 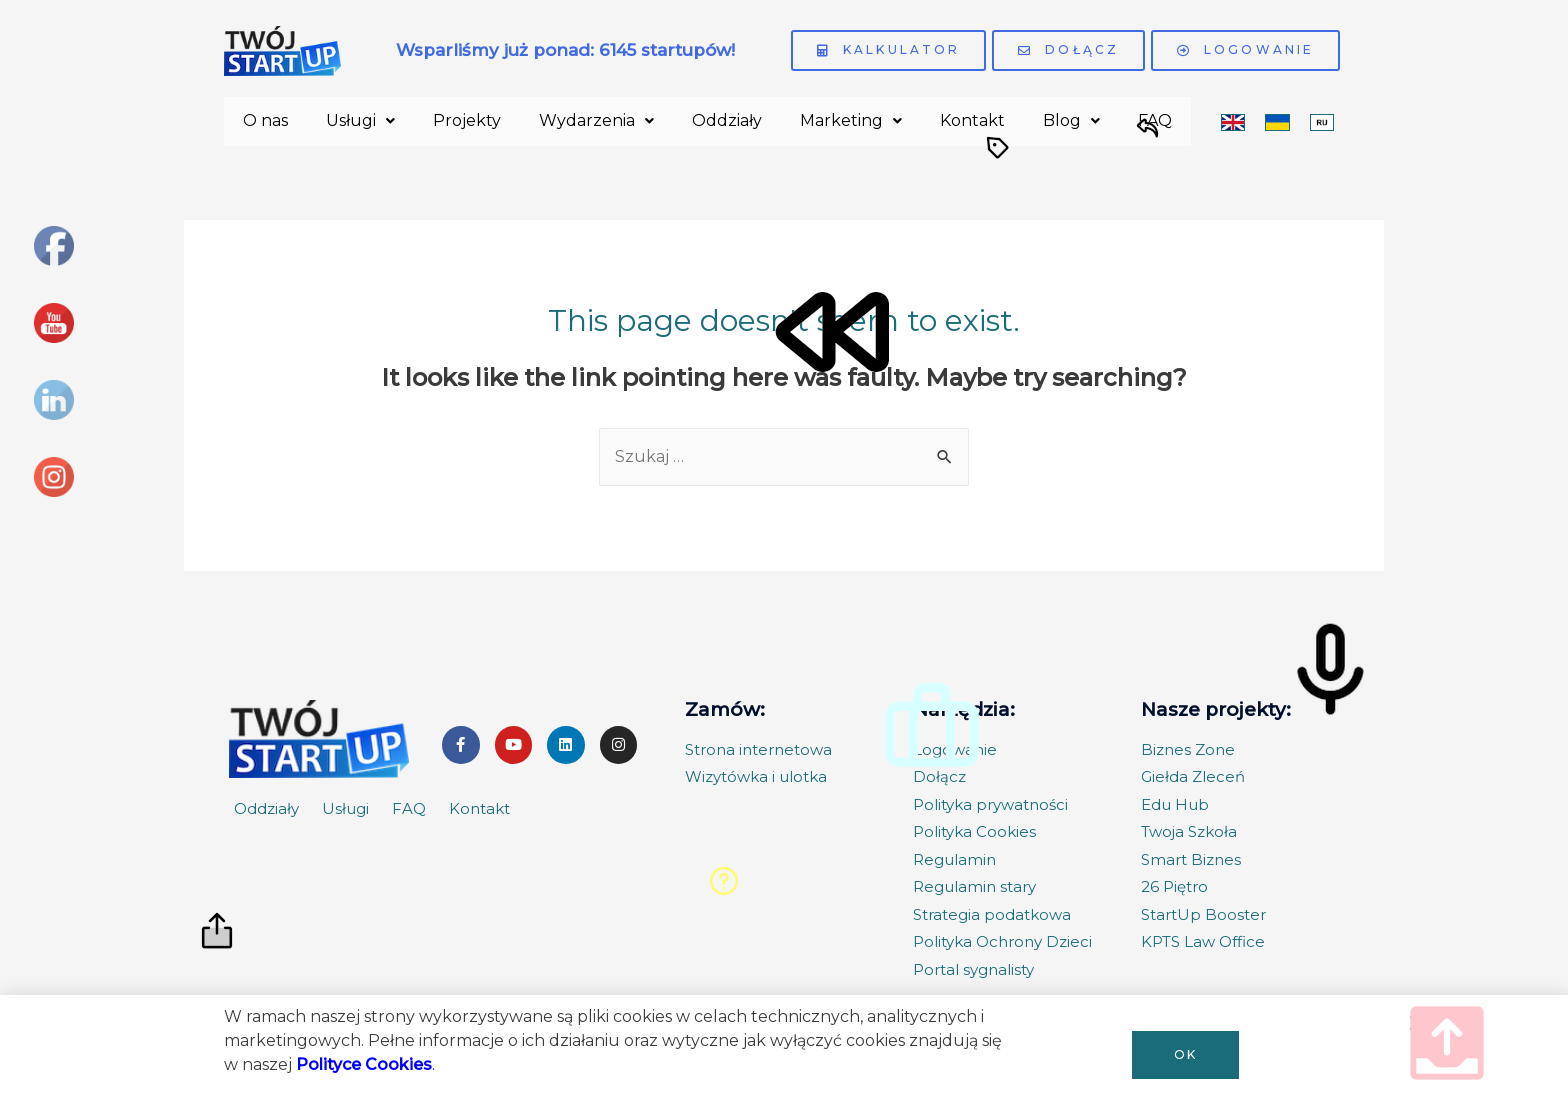 I want to click on undo the last action, so click(x=1147, y=127).